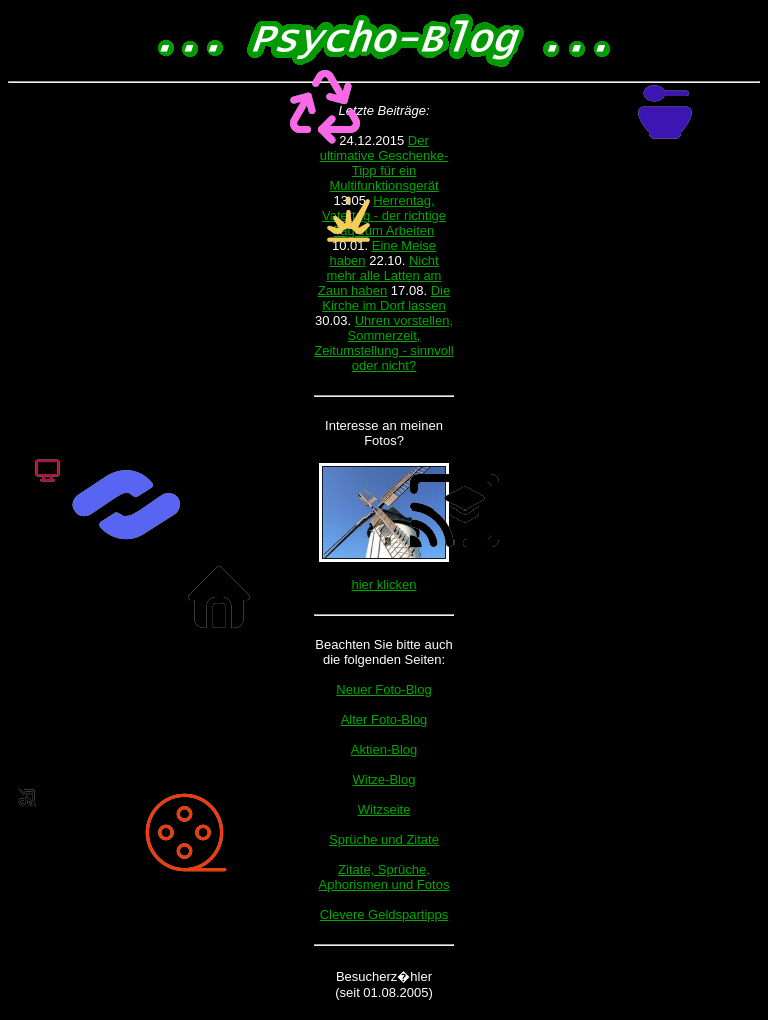 The width and height of the screenshot is (768, 1020). Describe the element at coordinates (219, 597) in the screenshot. I see `navigate to home screen` at that location.